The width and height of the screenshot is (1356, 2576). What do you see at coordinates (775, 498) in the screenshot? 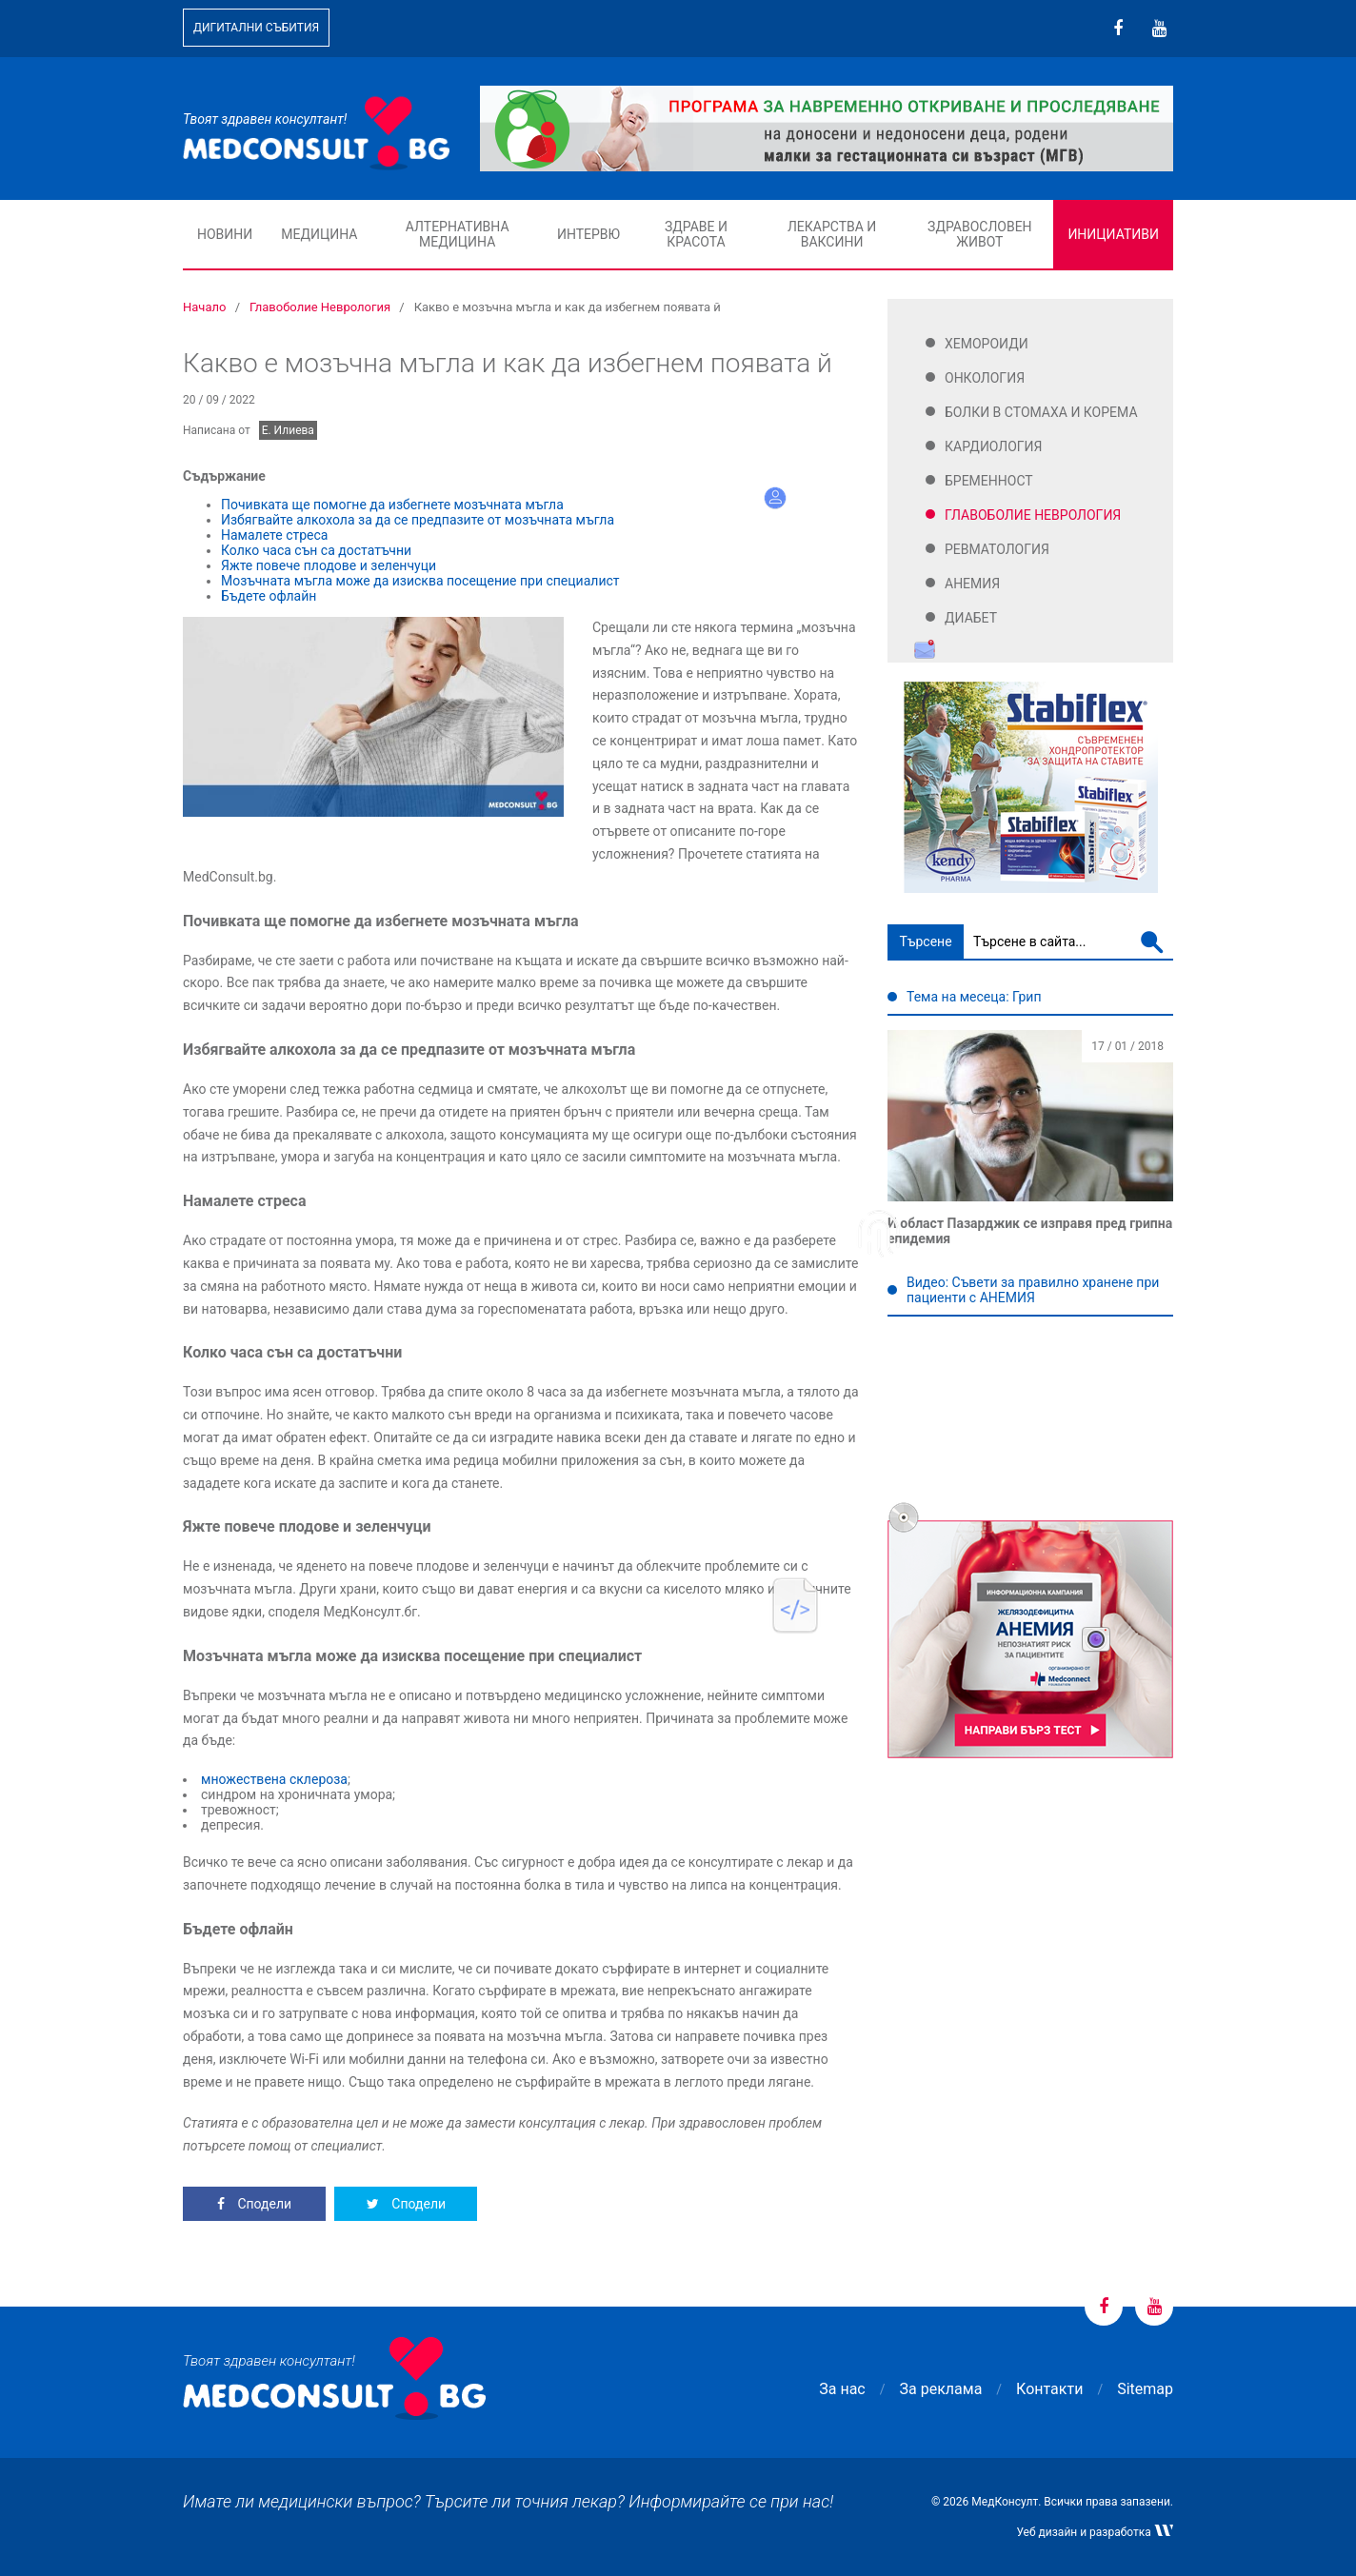
I see `indicates a personal or user-owned item` at bounding box center [775, 498].